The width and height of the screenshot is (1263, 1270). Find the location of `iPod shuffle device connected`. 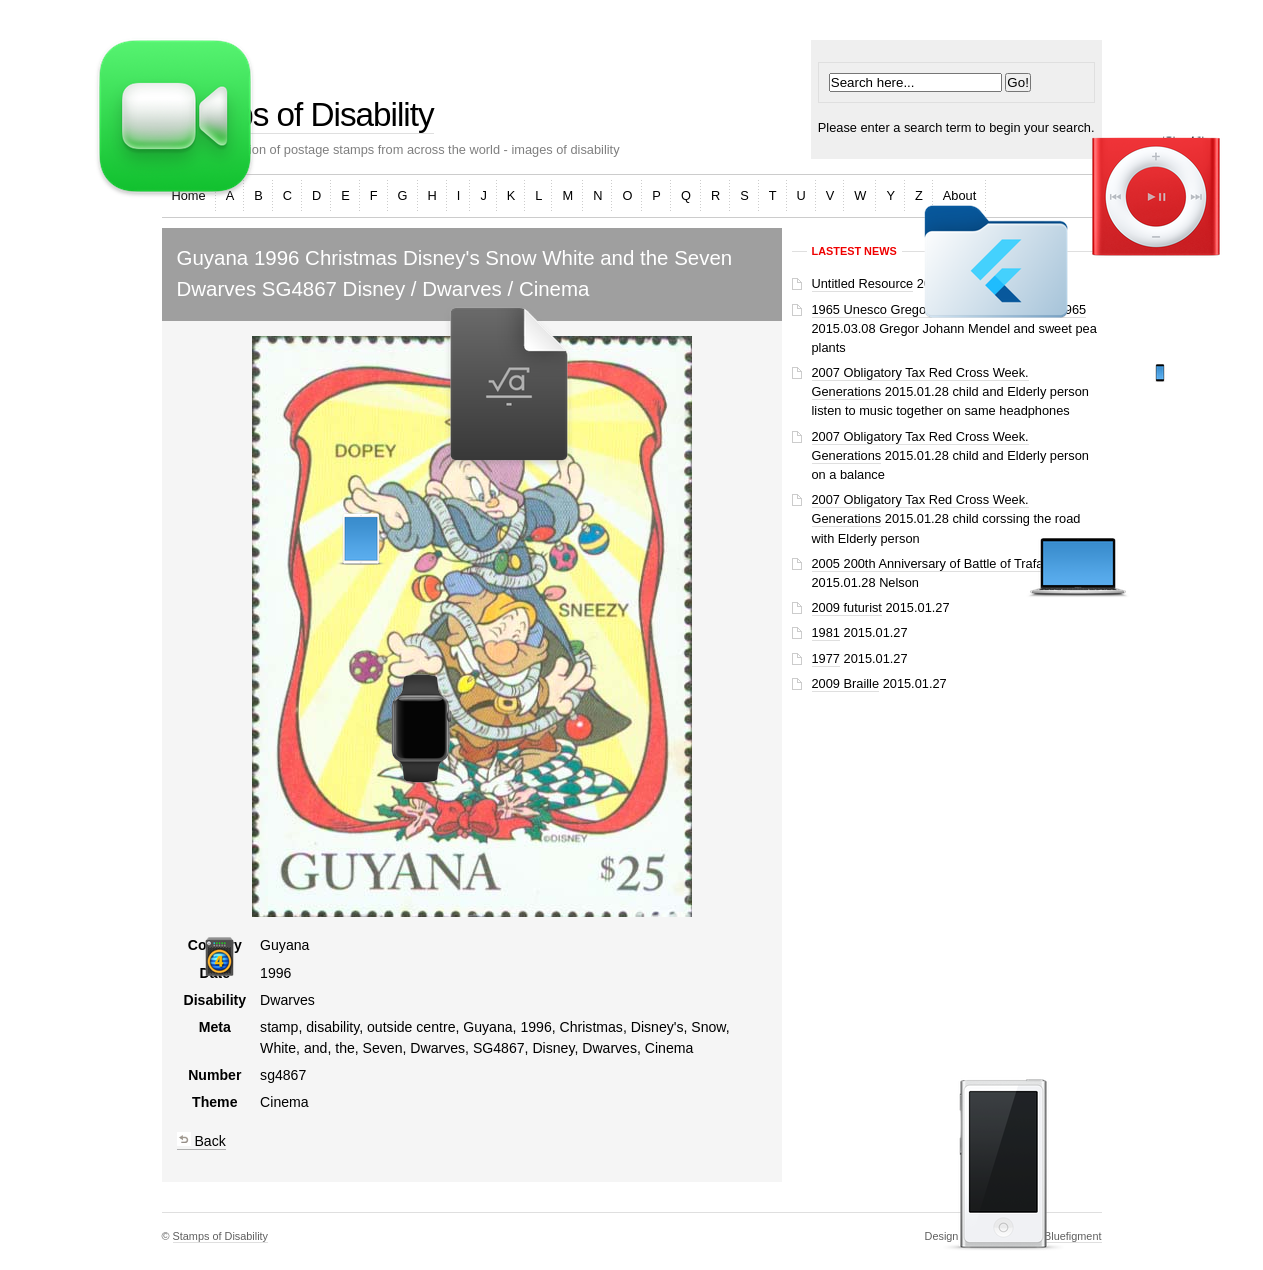

iPod shuffle device connected is located at coordinates (1156, 196).